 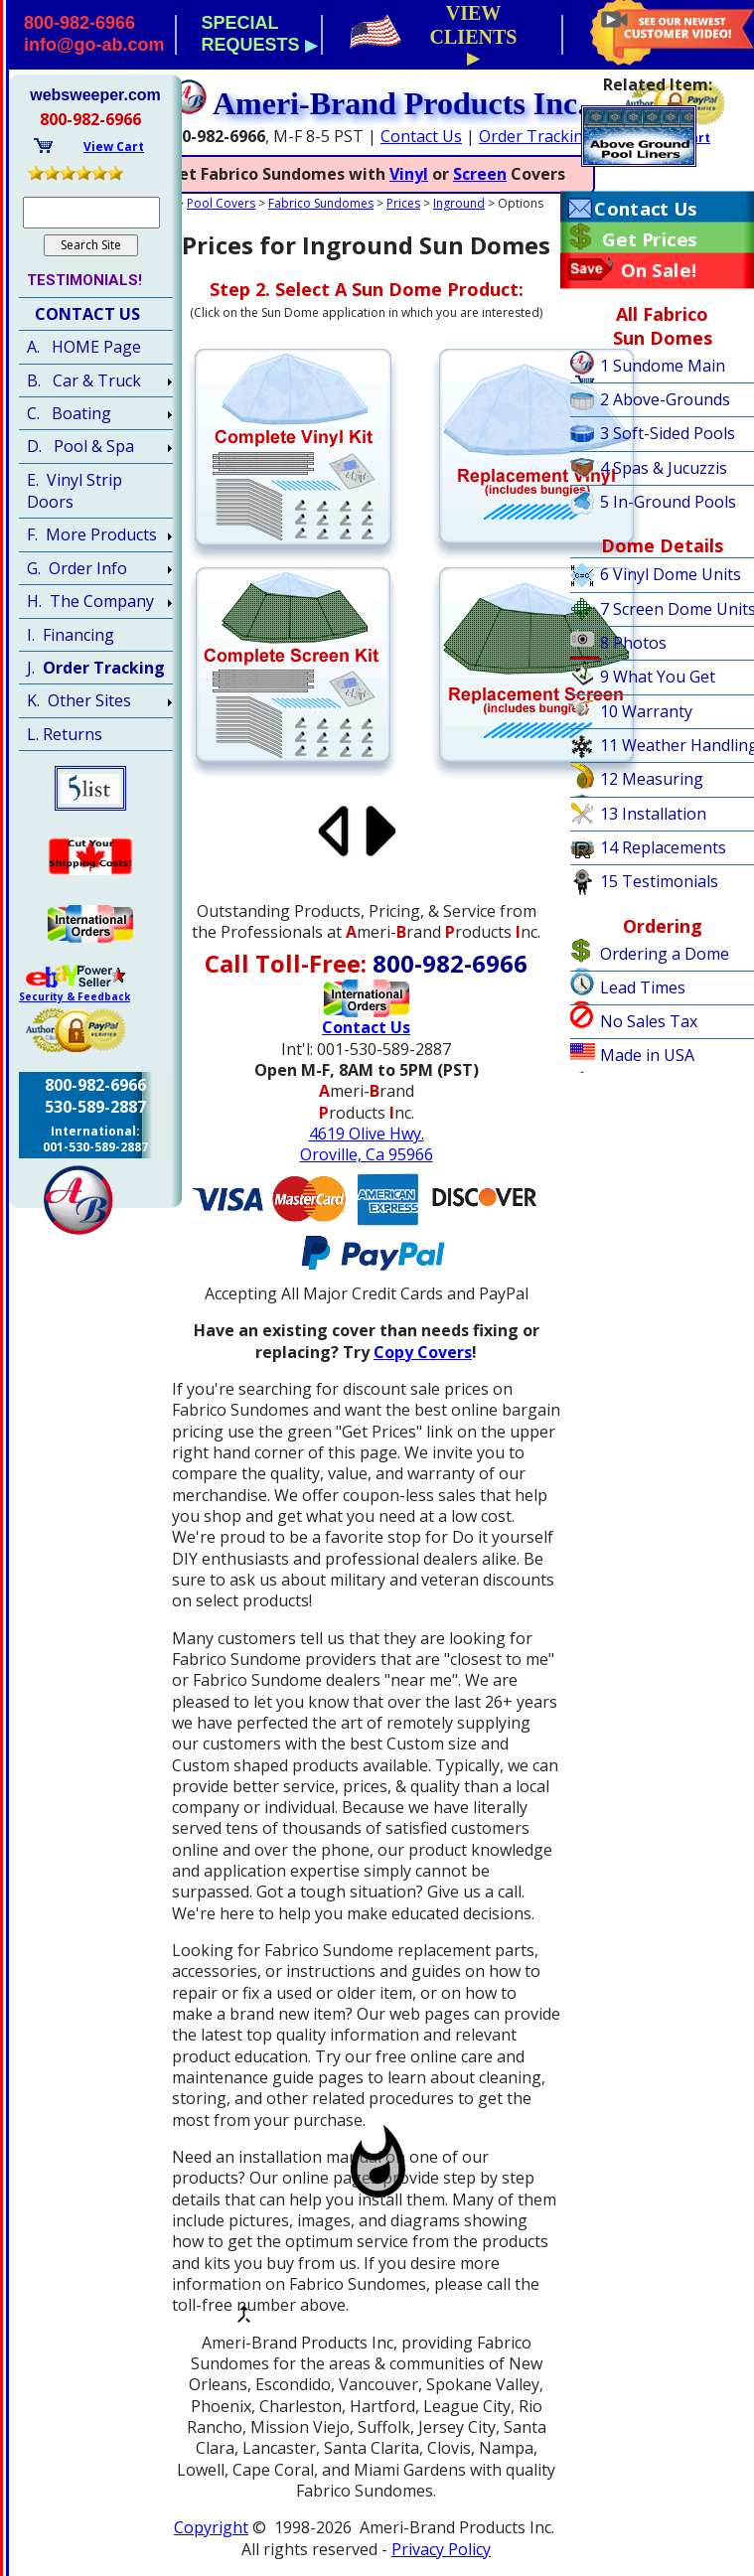 I want to click on switch to the left panel or view, so click(x=357, y=831).